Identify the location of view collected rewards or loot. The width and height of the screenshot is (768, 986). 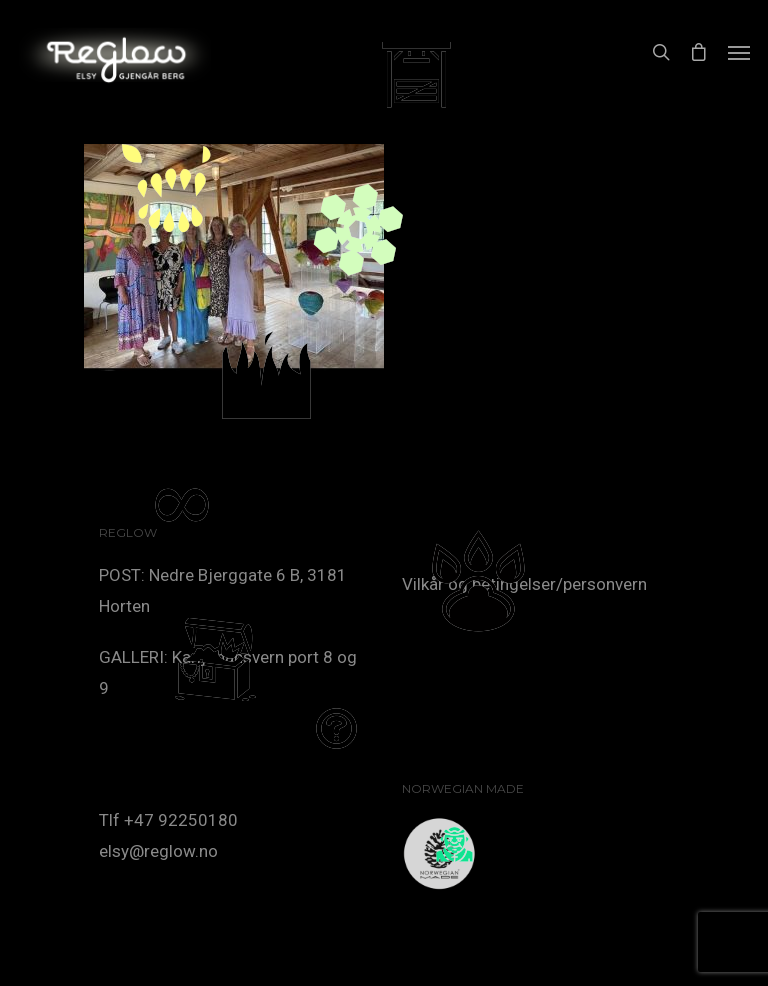
(215, 659).